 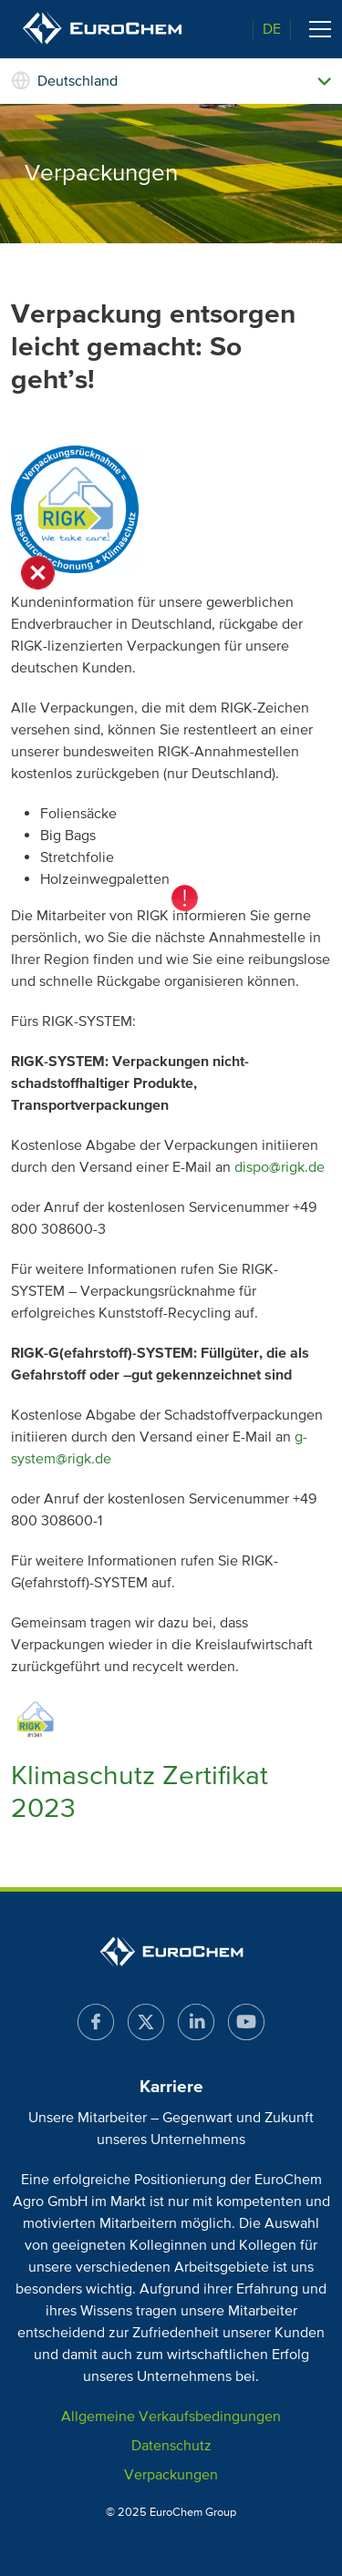 I want to click on cancel or stop the current action, so click(x=37, y=572).